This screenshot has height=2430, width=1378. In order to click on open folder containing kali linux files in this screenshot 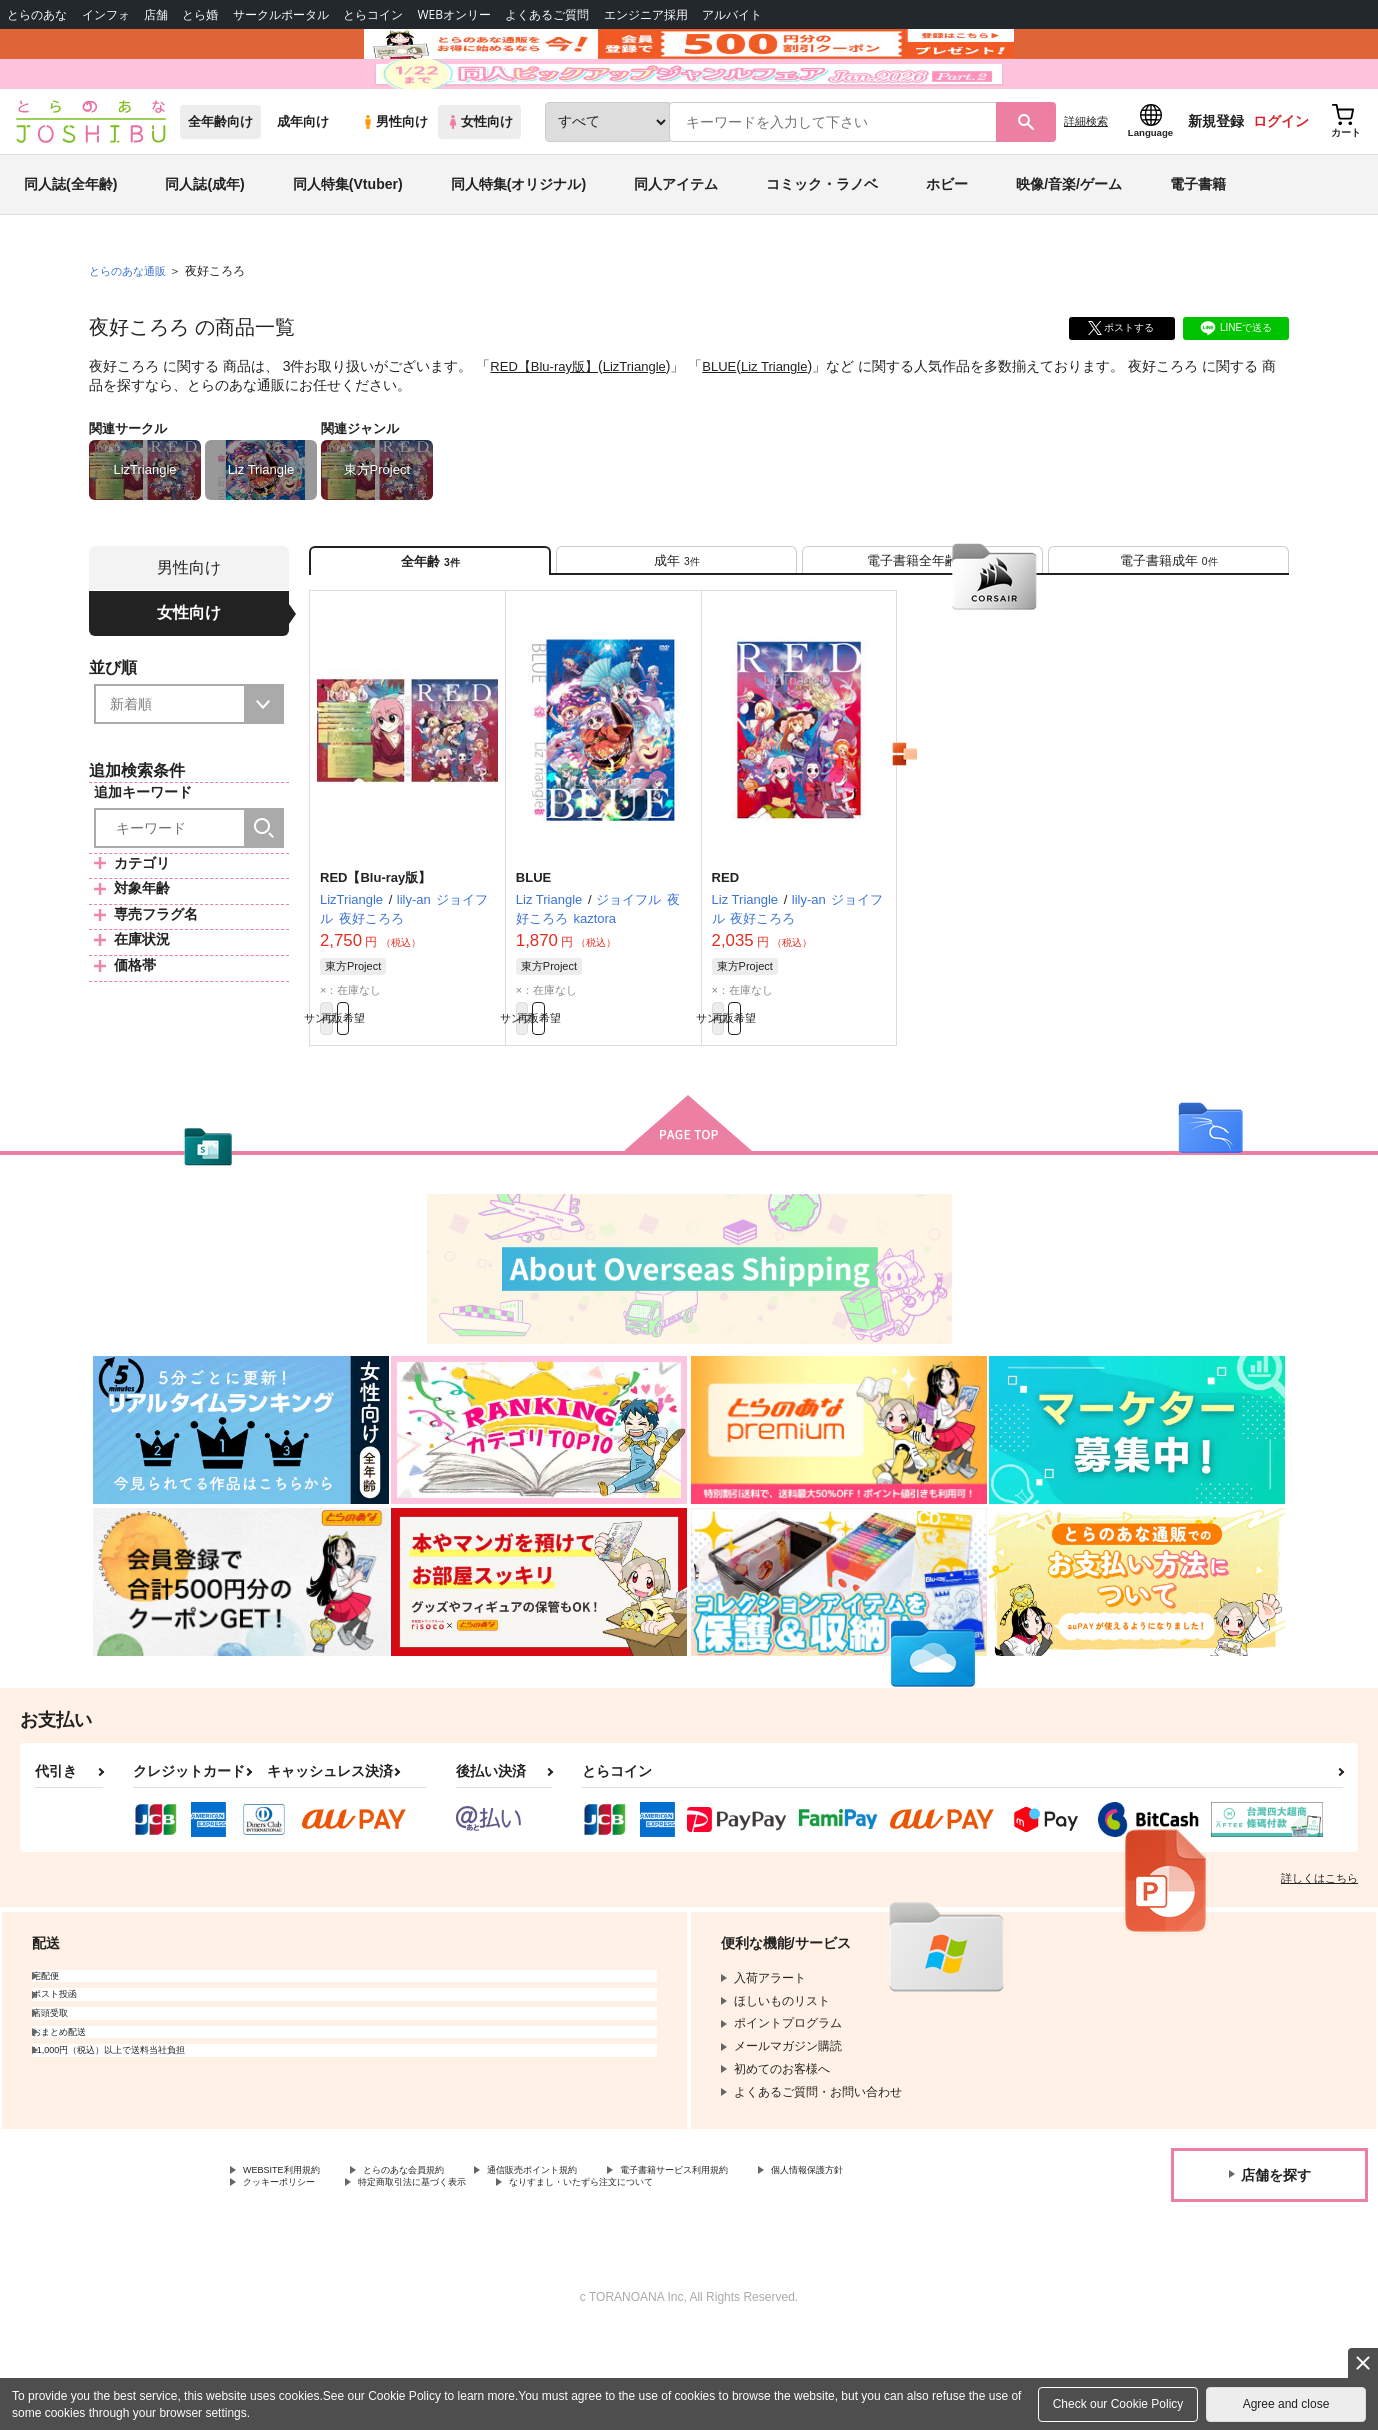, I will do `click(1210, 1129)`.